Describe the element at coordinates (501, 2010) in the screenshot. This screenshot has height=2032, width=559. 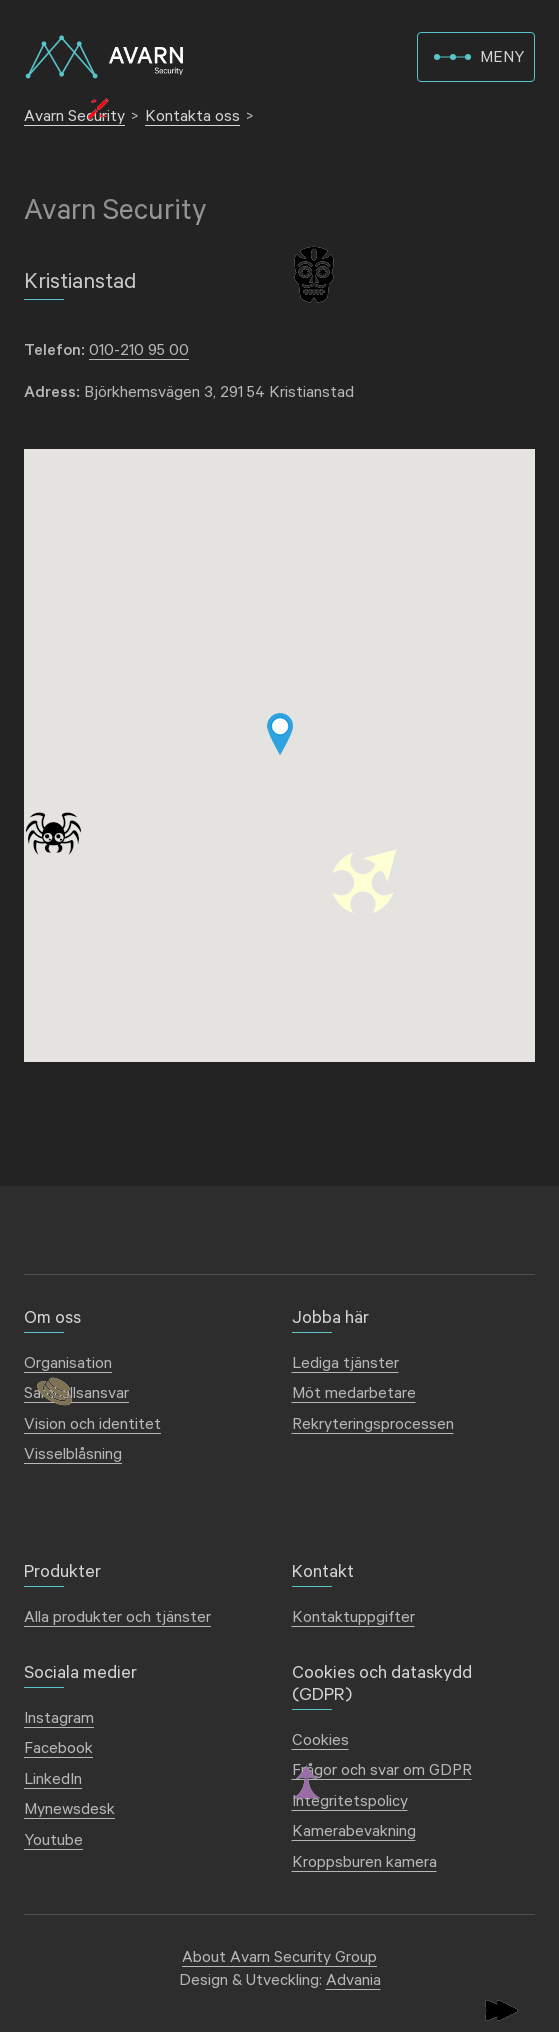
I see `skip forward or fast-forward media playback` at that location.